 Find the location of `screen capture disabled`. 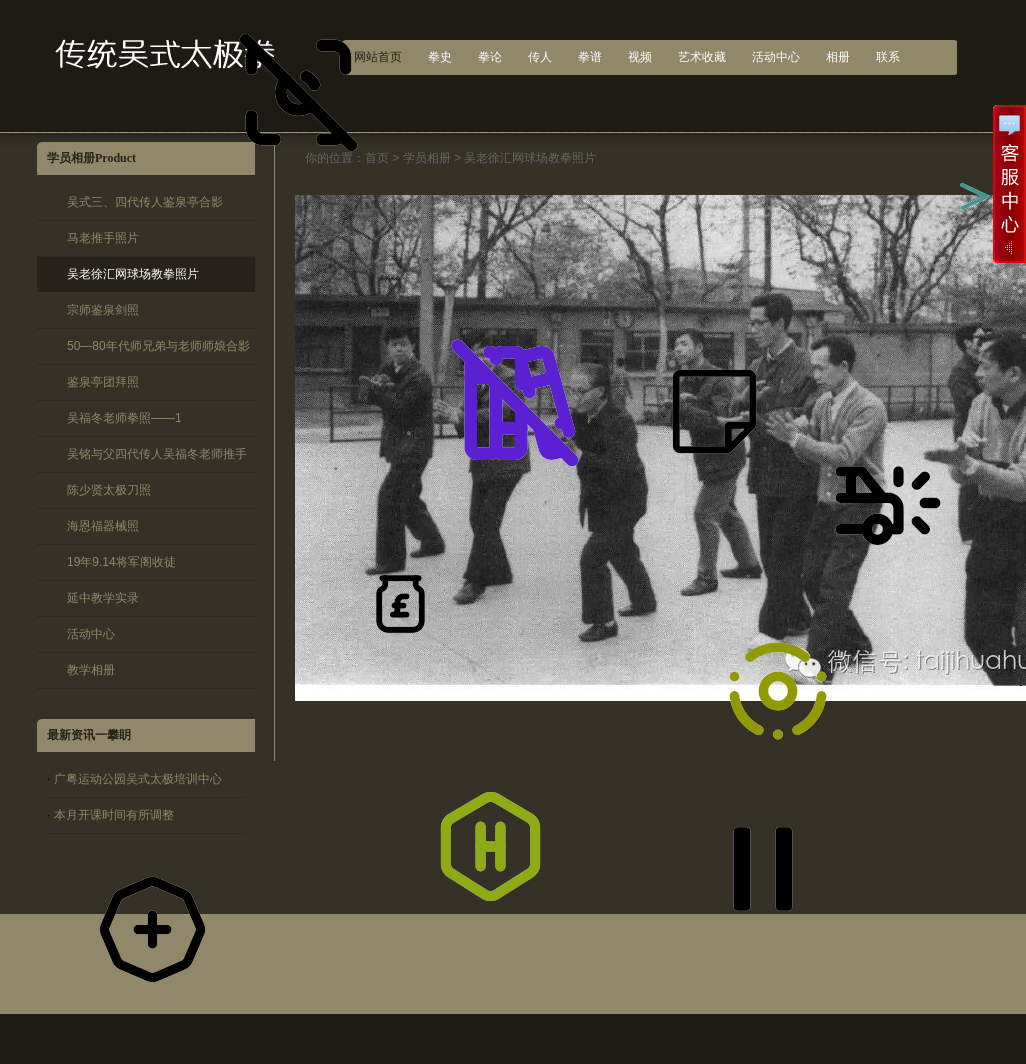

screen capture disabled is located at coordinates (298, 92).